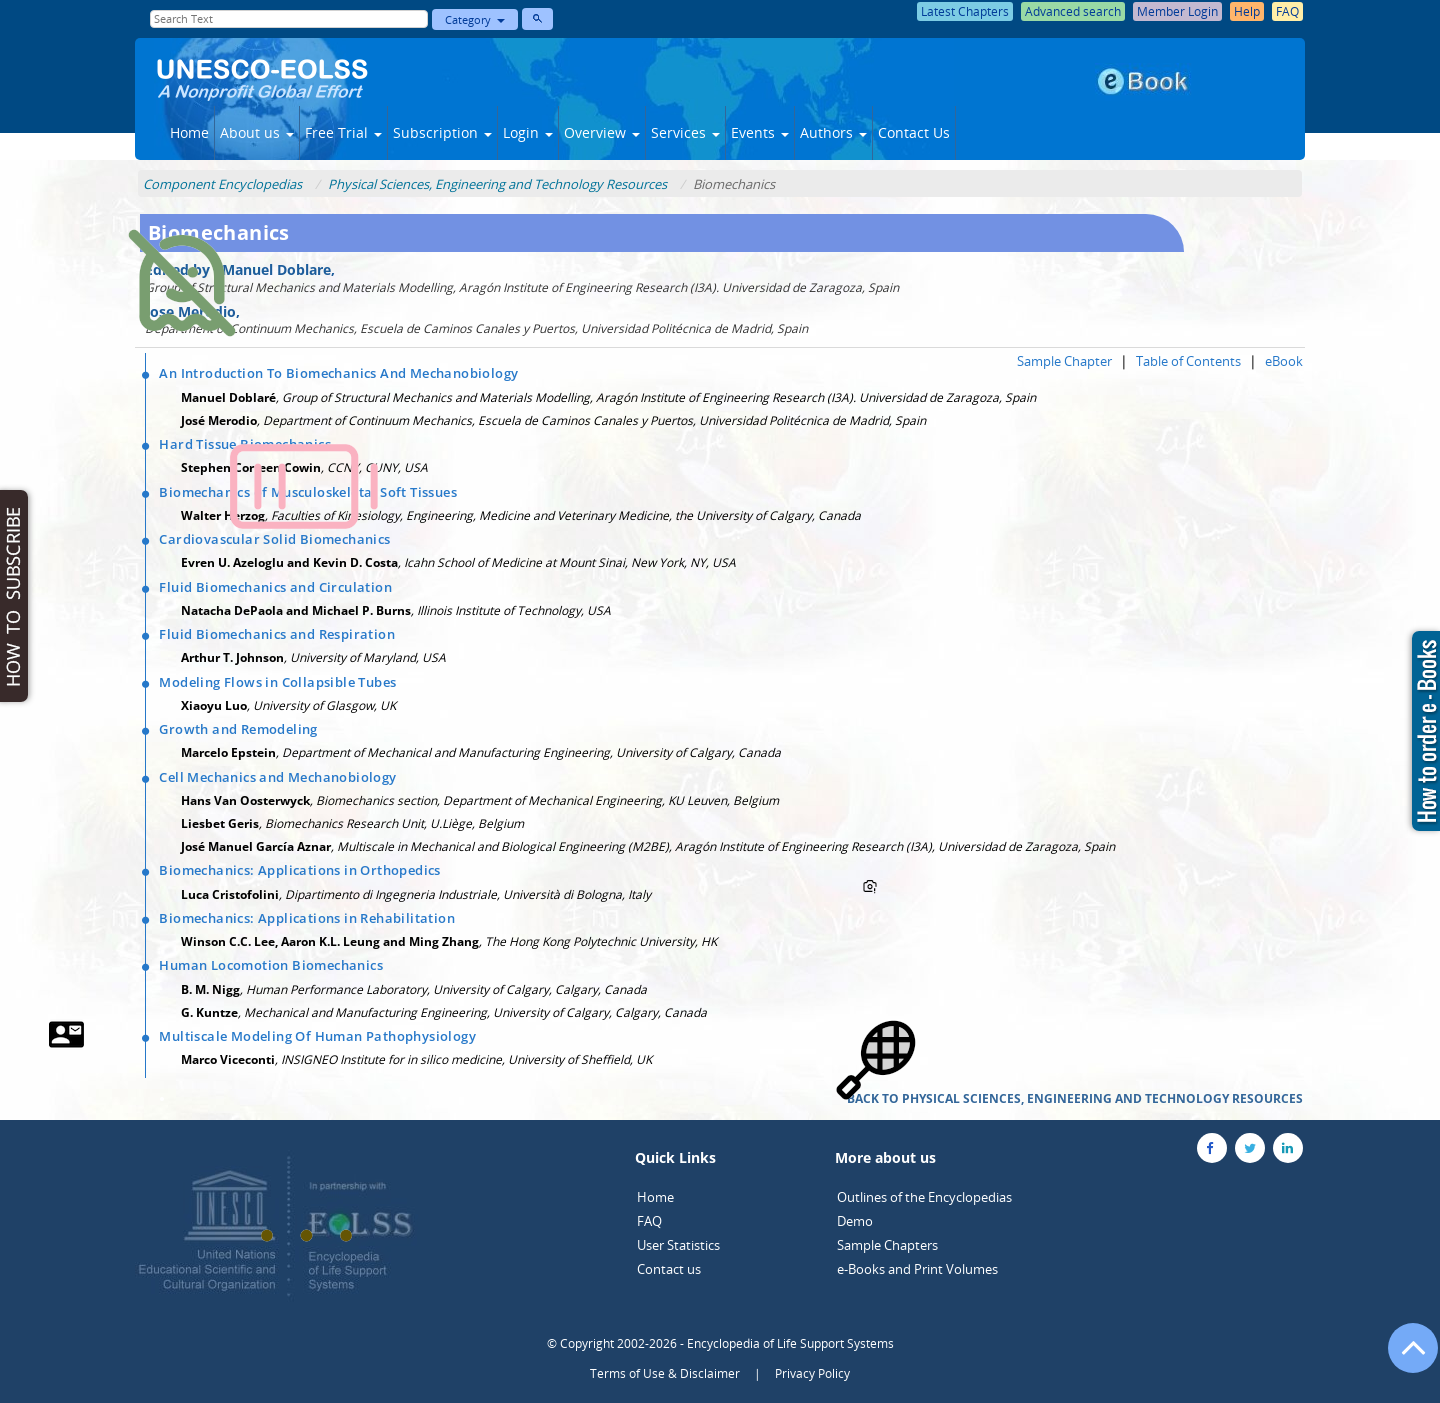  I want to click on access more options or actions, so click(306, 1235).